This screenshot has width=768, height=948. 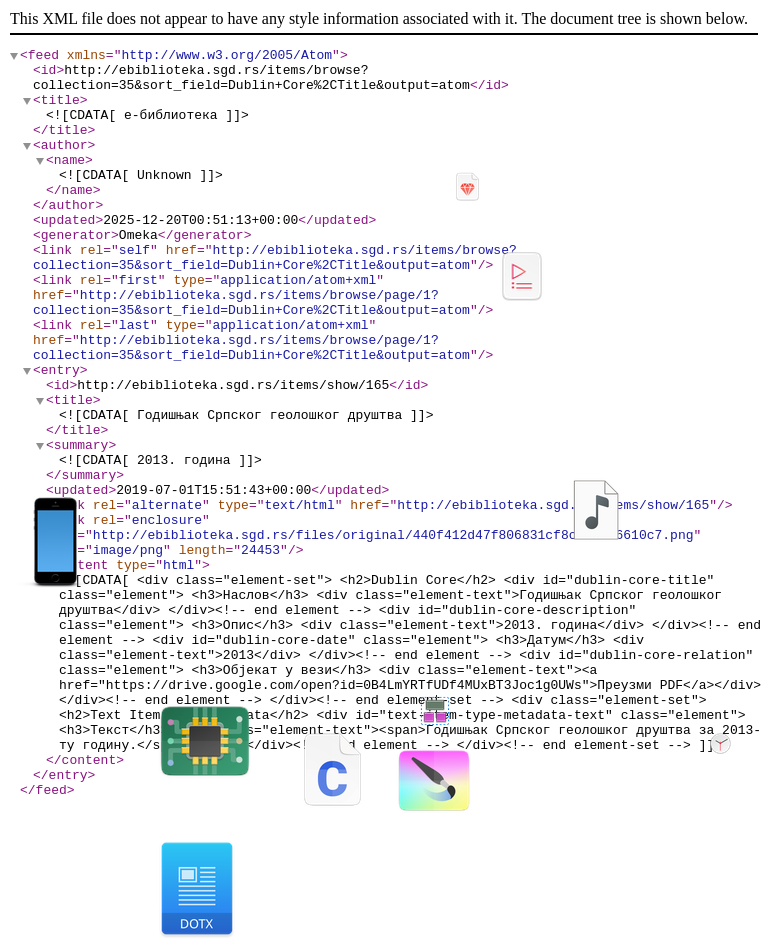 What do you see at coordinates (332, 769) in the screenshot?
I see `a C programming language source file` at bounding box center [332, 769].